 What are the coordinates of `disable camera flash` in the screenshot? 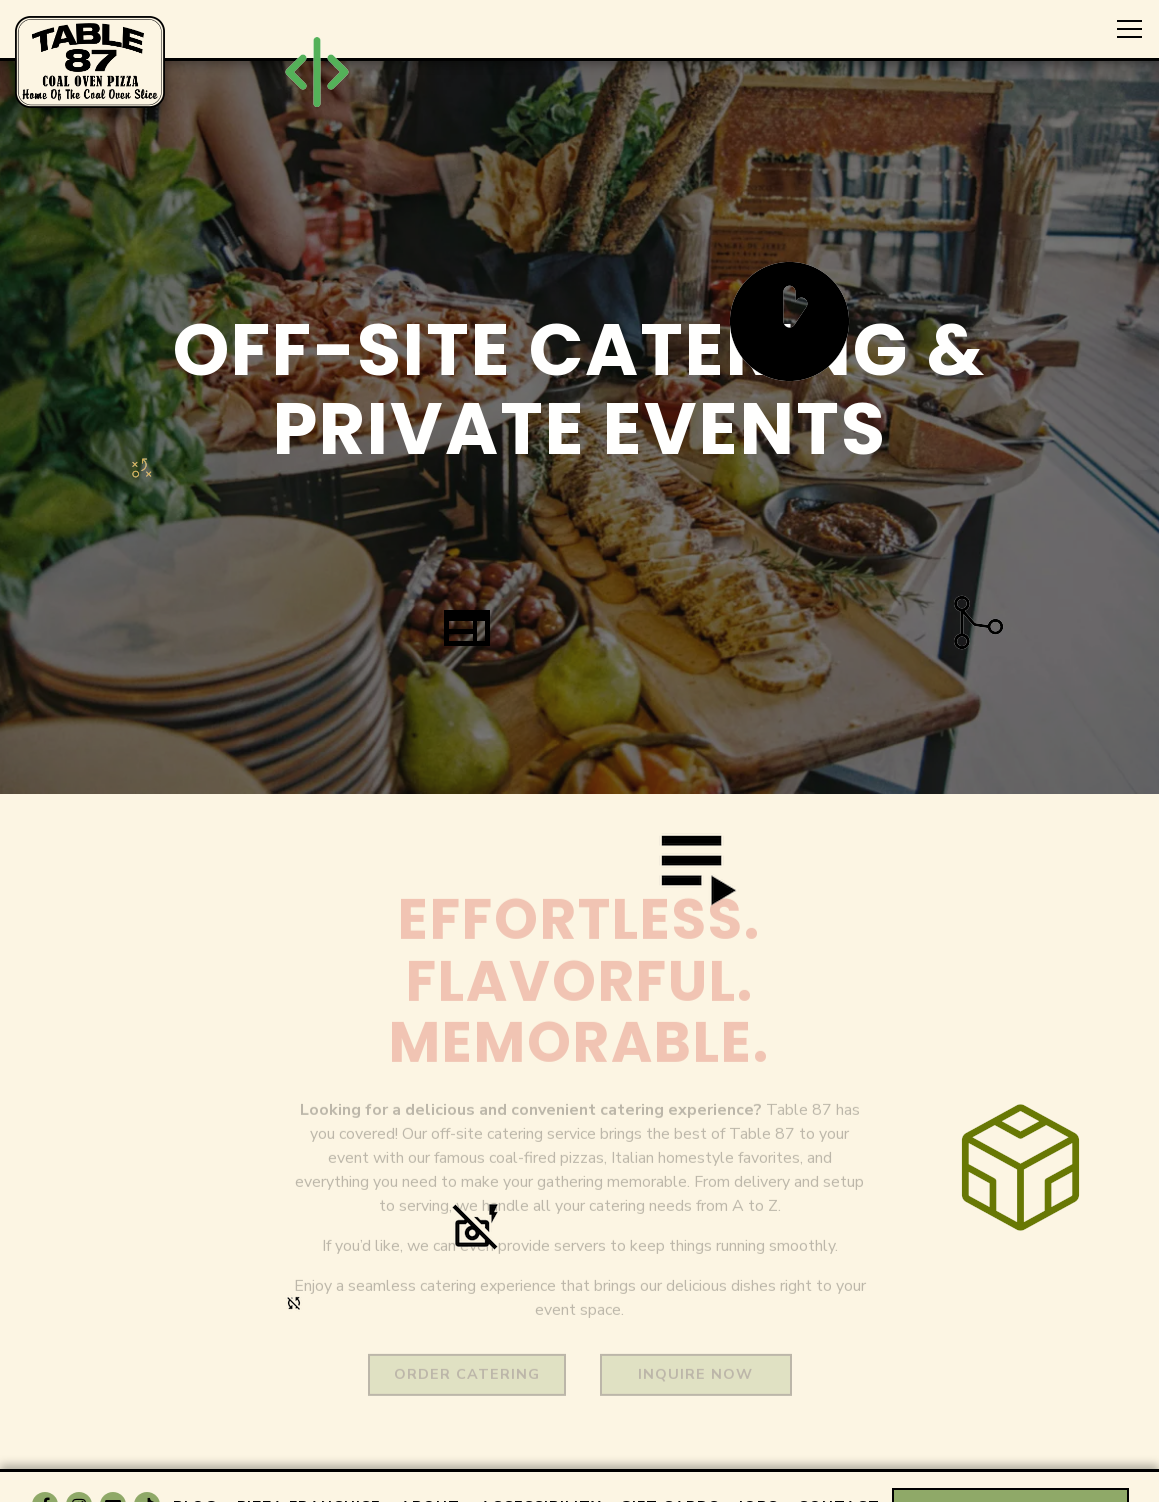 It's located at (476, 1225).